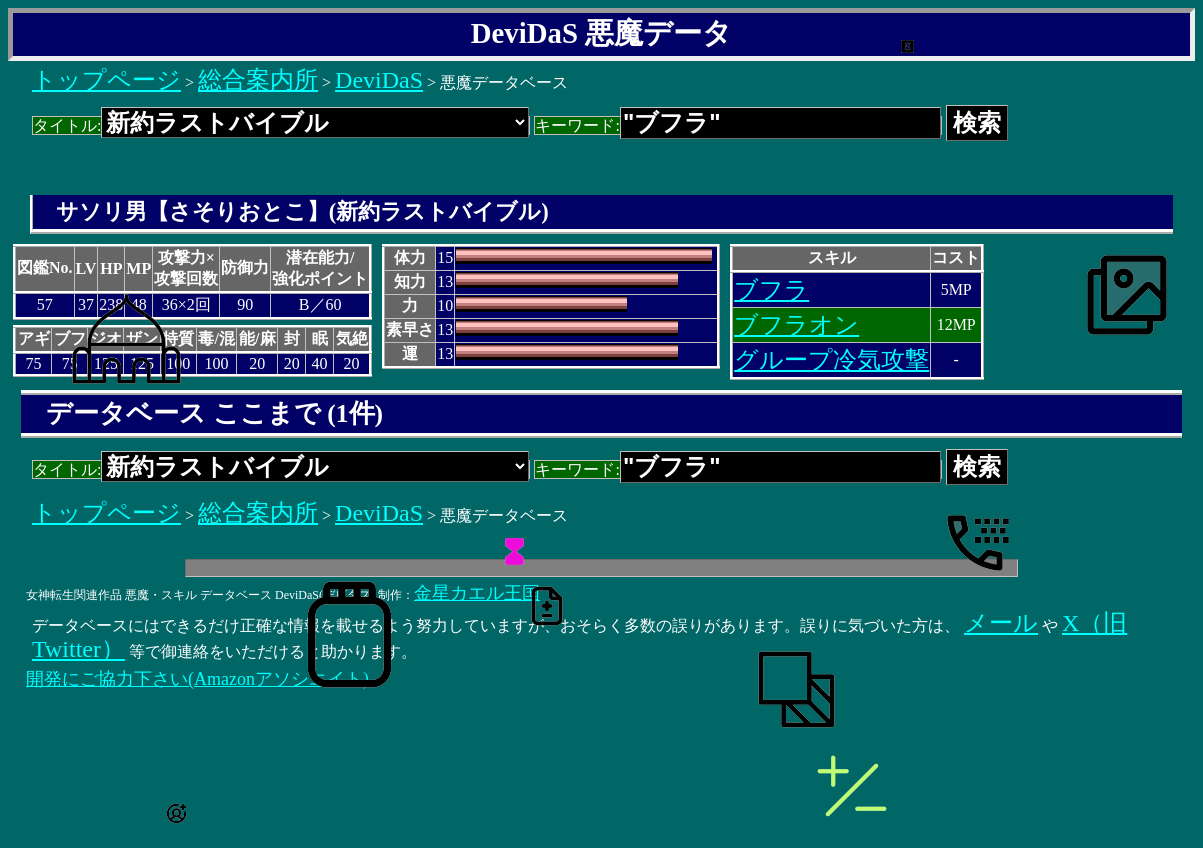  Describe the element at coordinates (907, 46) in the screenshot. I see `stripe payment integration` at that location.